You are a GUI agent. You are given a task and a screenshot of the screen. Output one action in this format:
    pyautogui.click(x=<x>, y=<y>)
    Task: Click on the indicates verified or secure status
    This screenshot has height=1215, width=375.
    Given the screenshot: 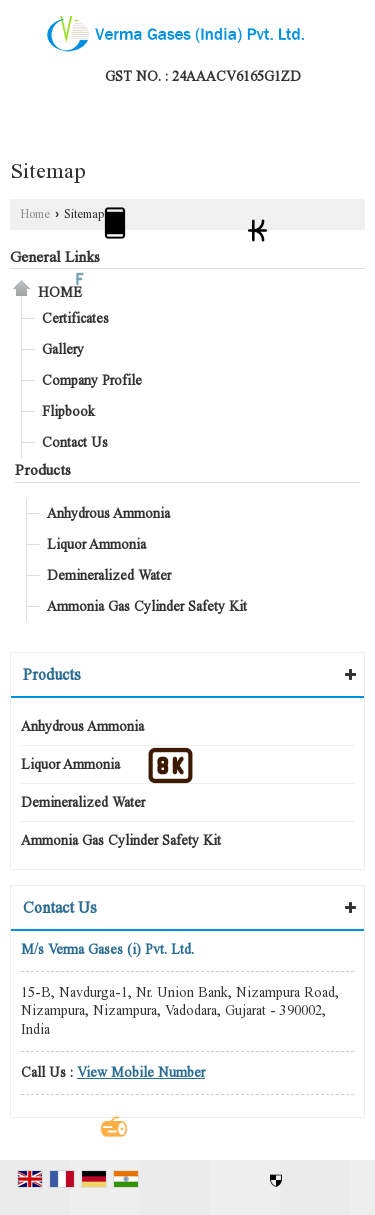 What is the action you would take?
    pyautogui.click(x=276, y=1180)
    